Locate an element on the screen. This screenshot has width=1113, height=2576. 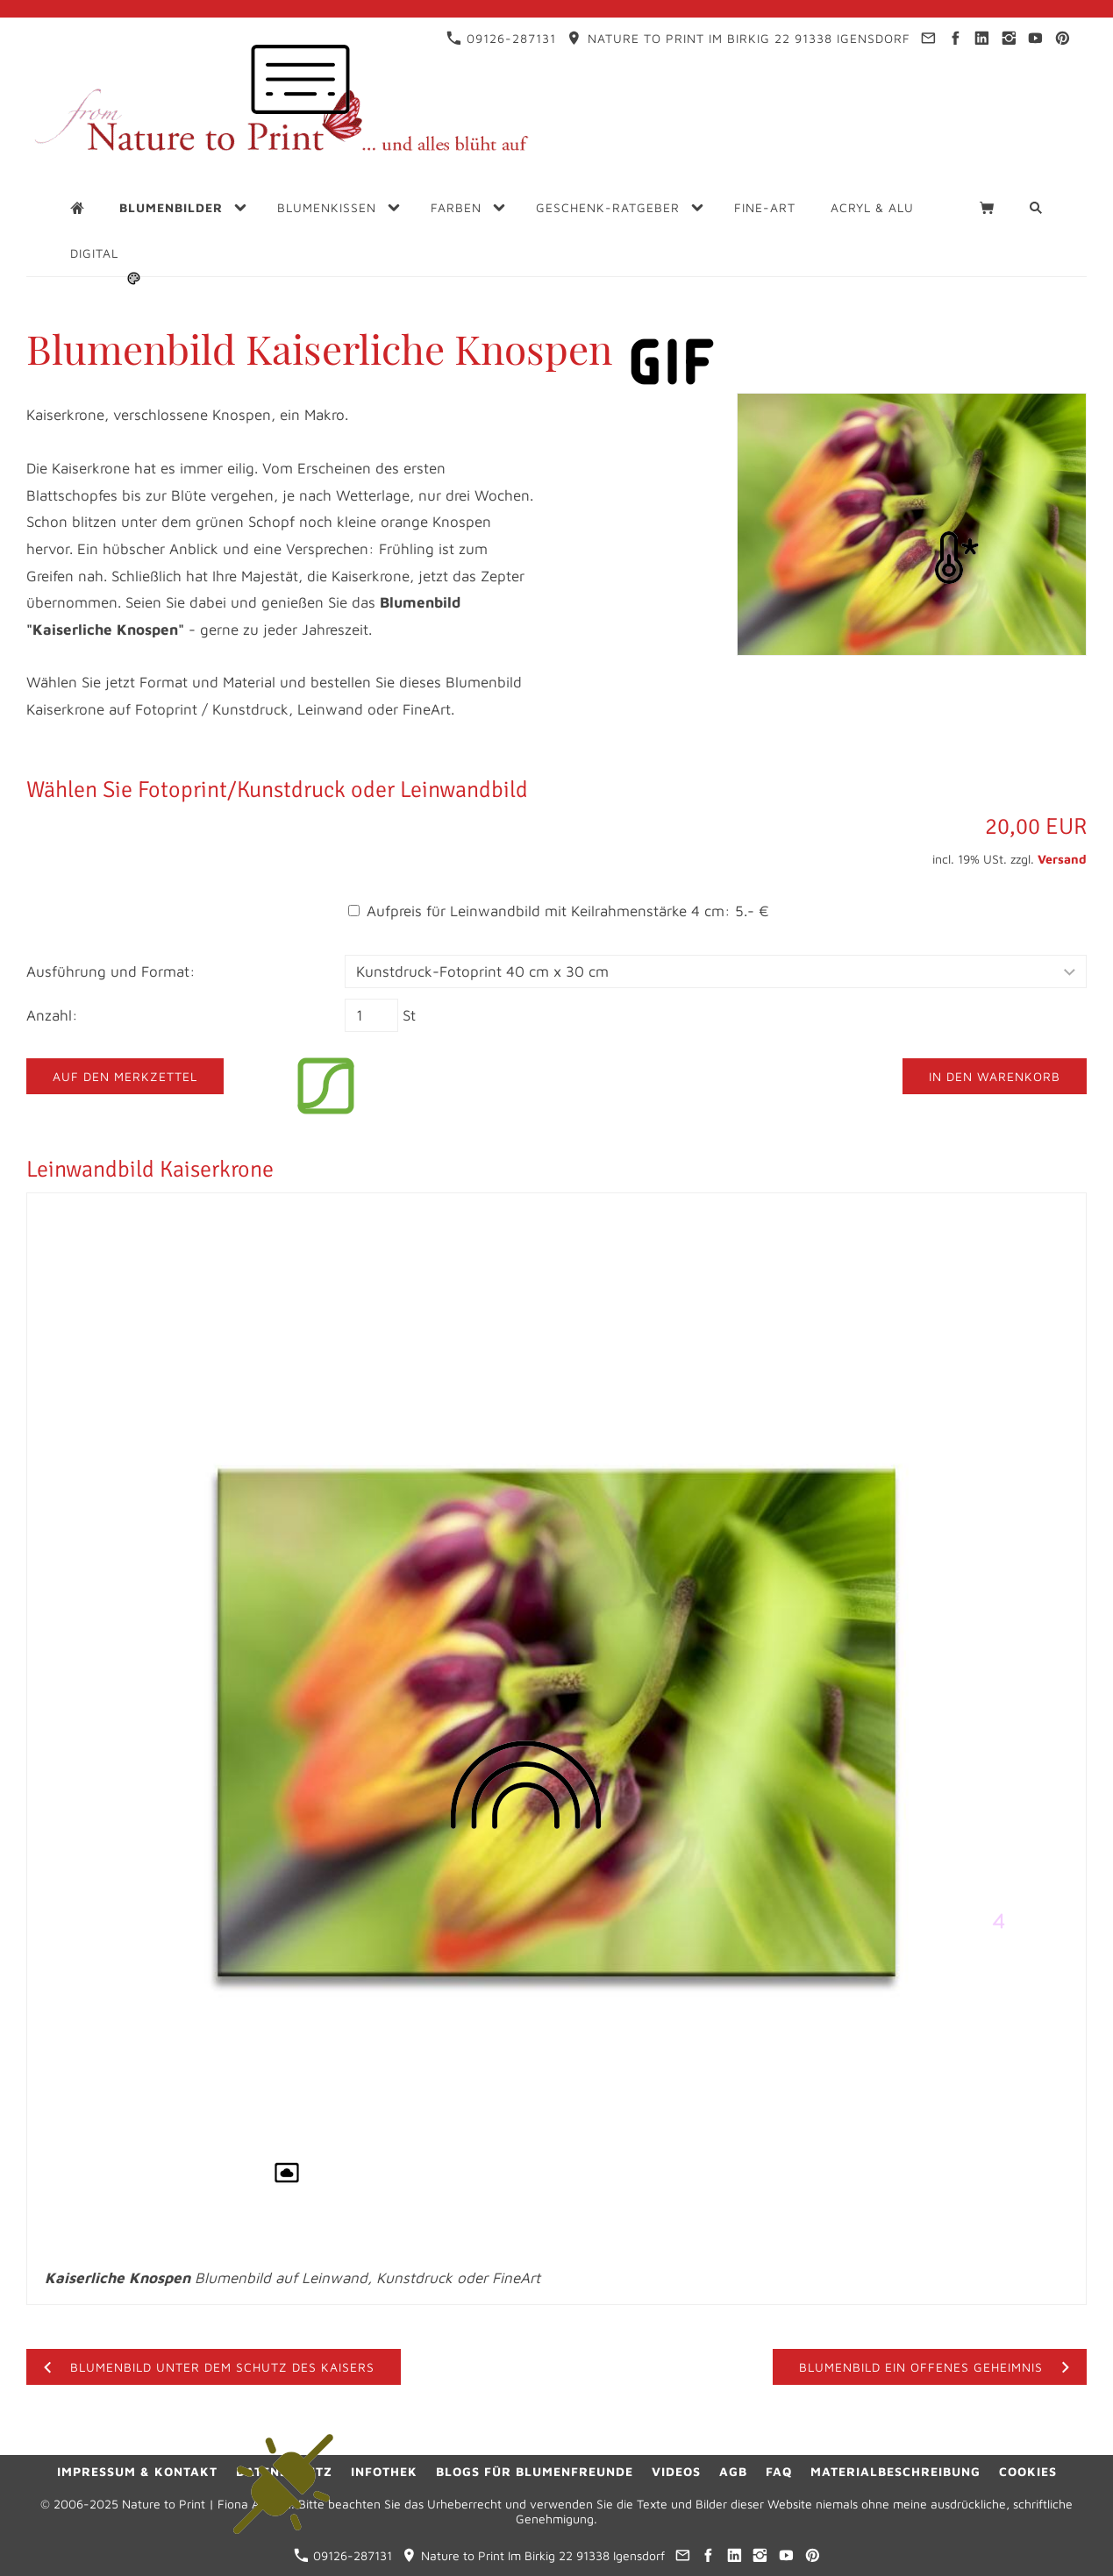
indicates an active connection or paired devices is located at coordinates (283, 2484).